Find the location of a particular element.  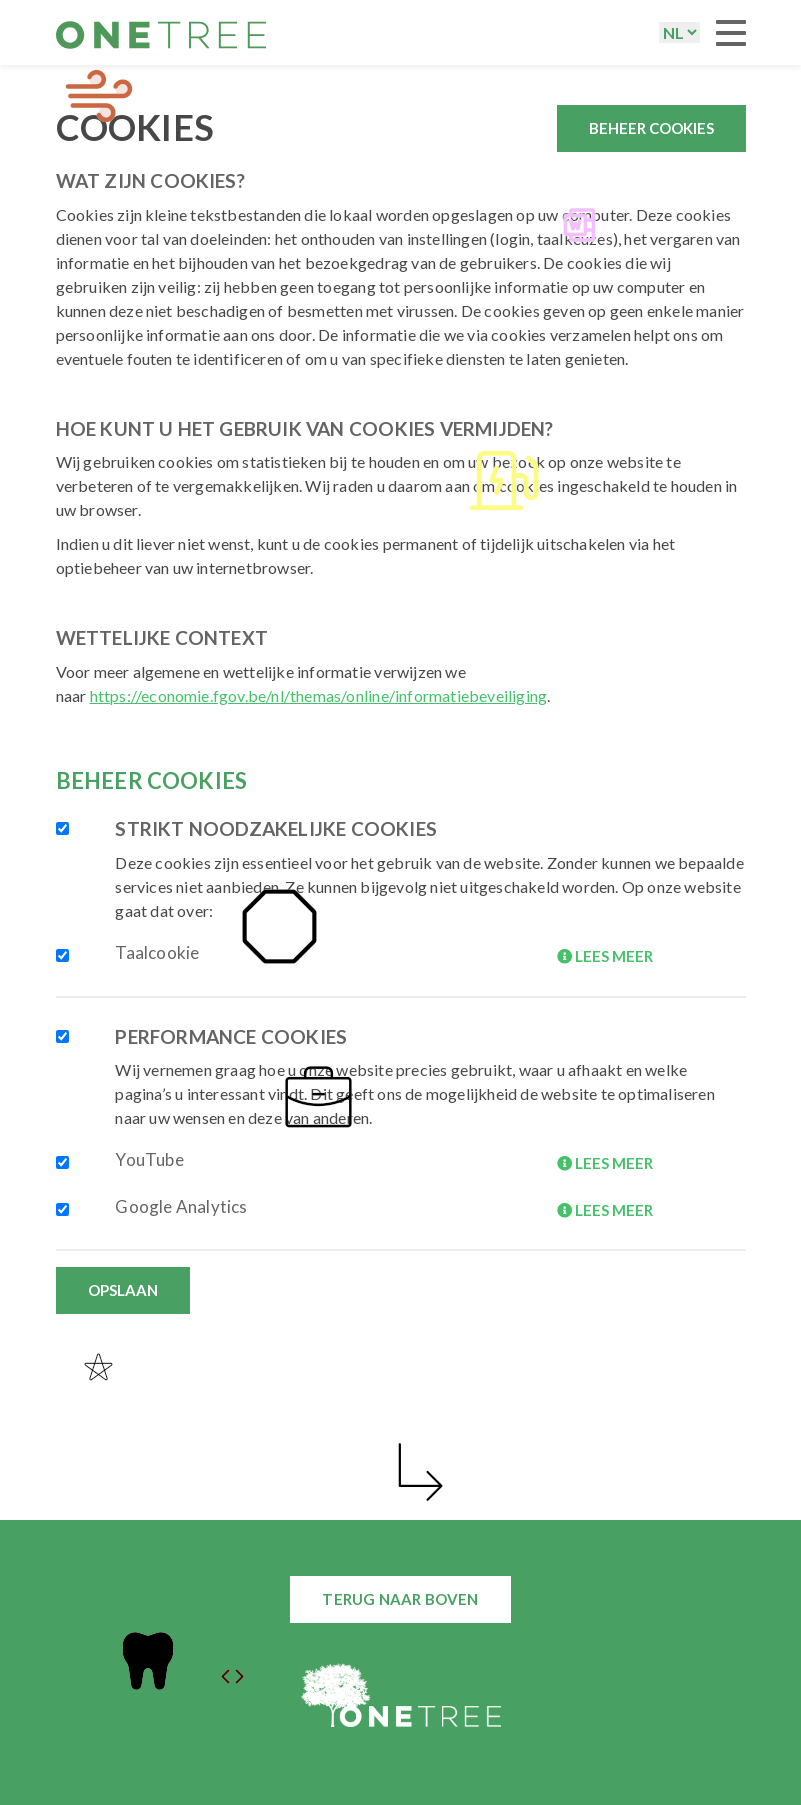

find nearby electric vehicle charging stations is located at coordinates (501, 480).